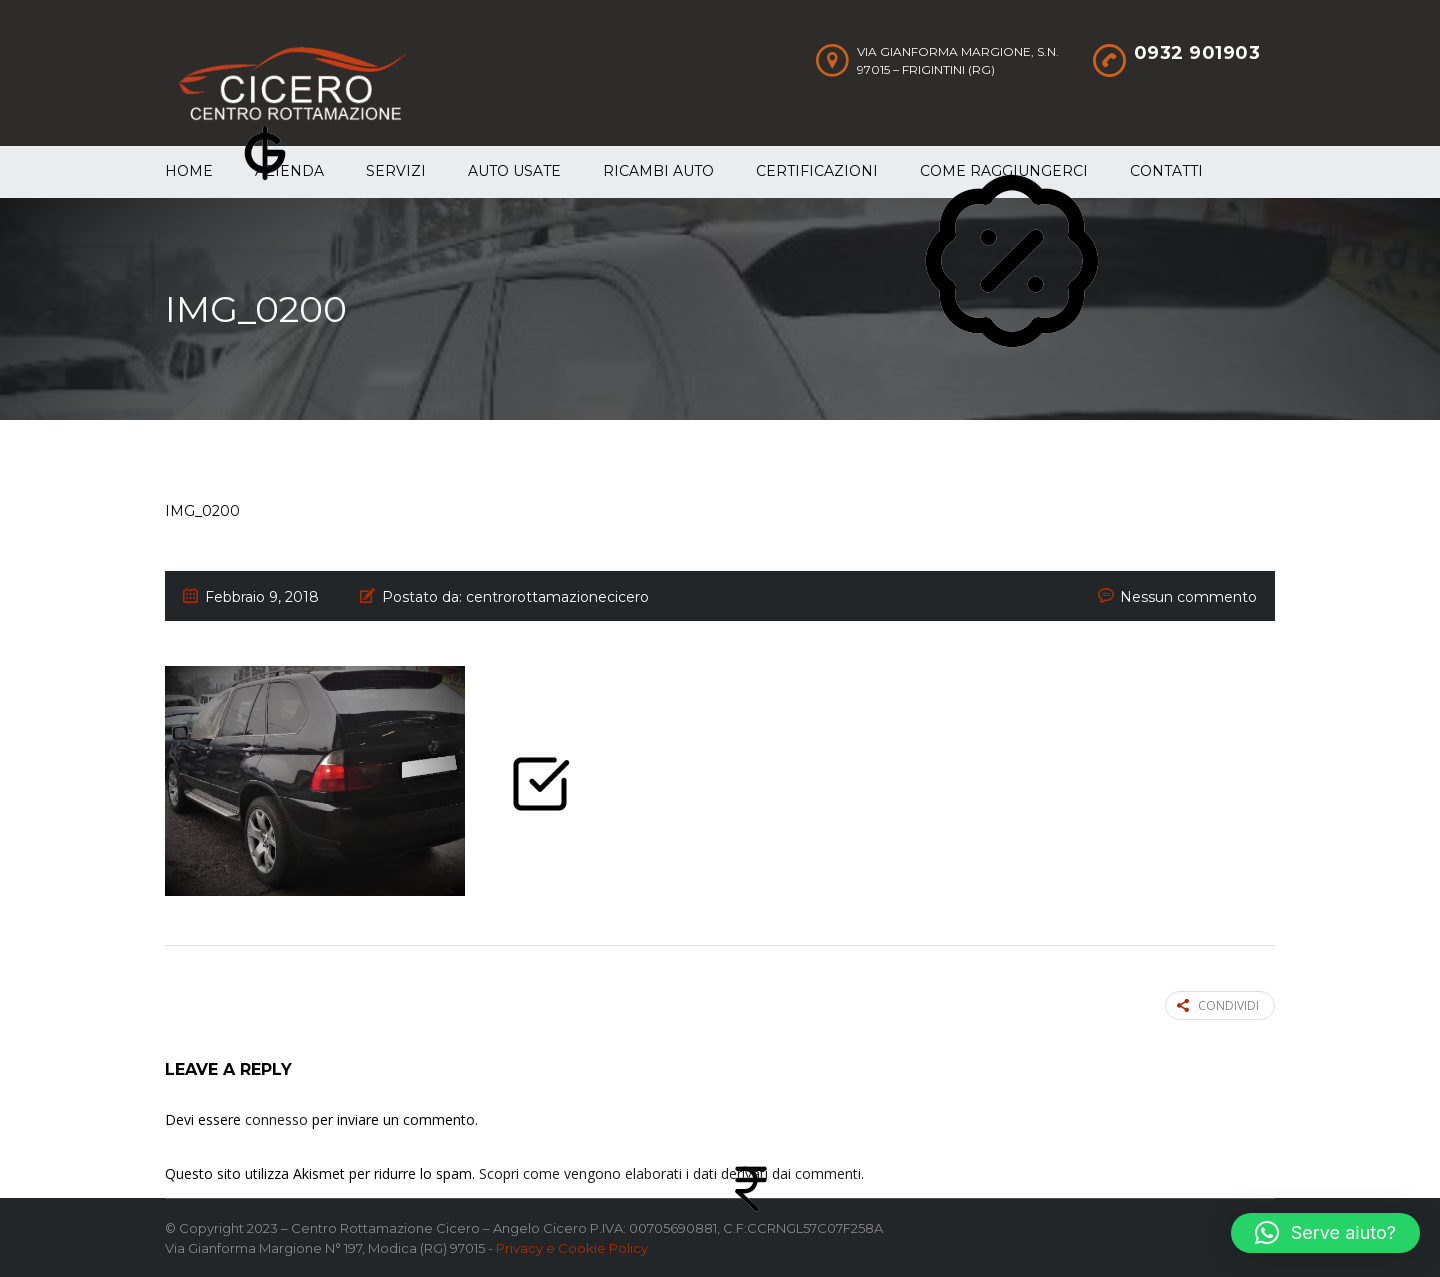  I want to click on view price or amount in indian rupees, so click(751, 1189).